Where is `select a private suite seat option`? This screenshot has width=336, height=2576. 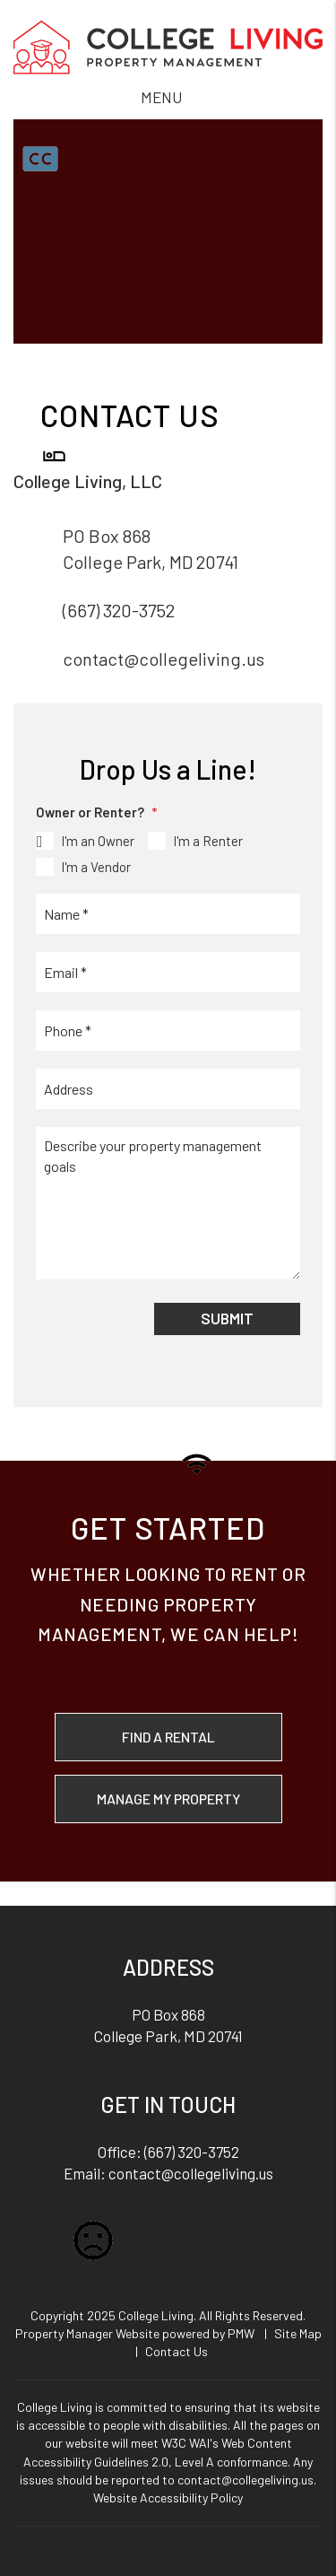
select a private suite seat option is located at coordinates (54, 456).